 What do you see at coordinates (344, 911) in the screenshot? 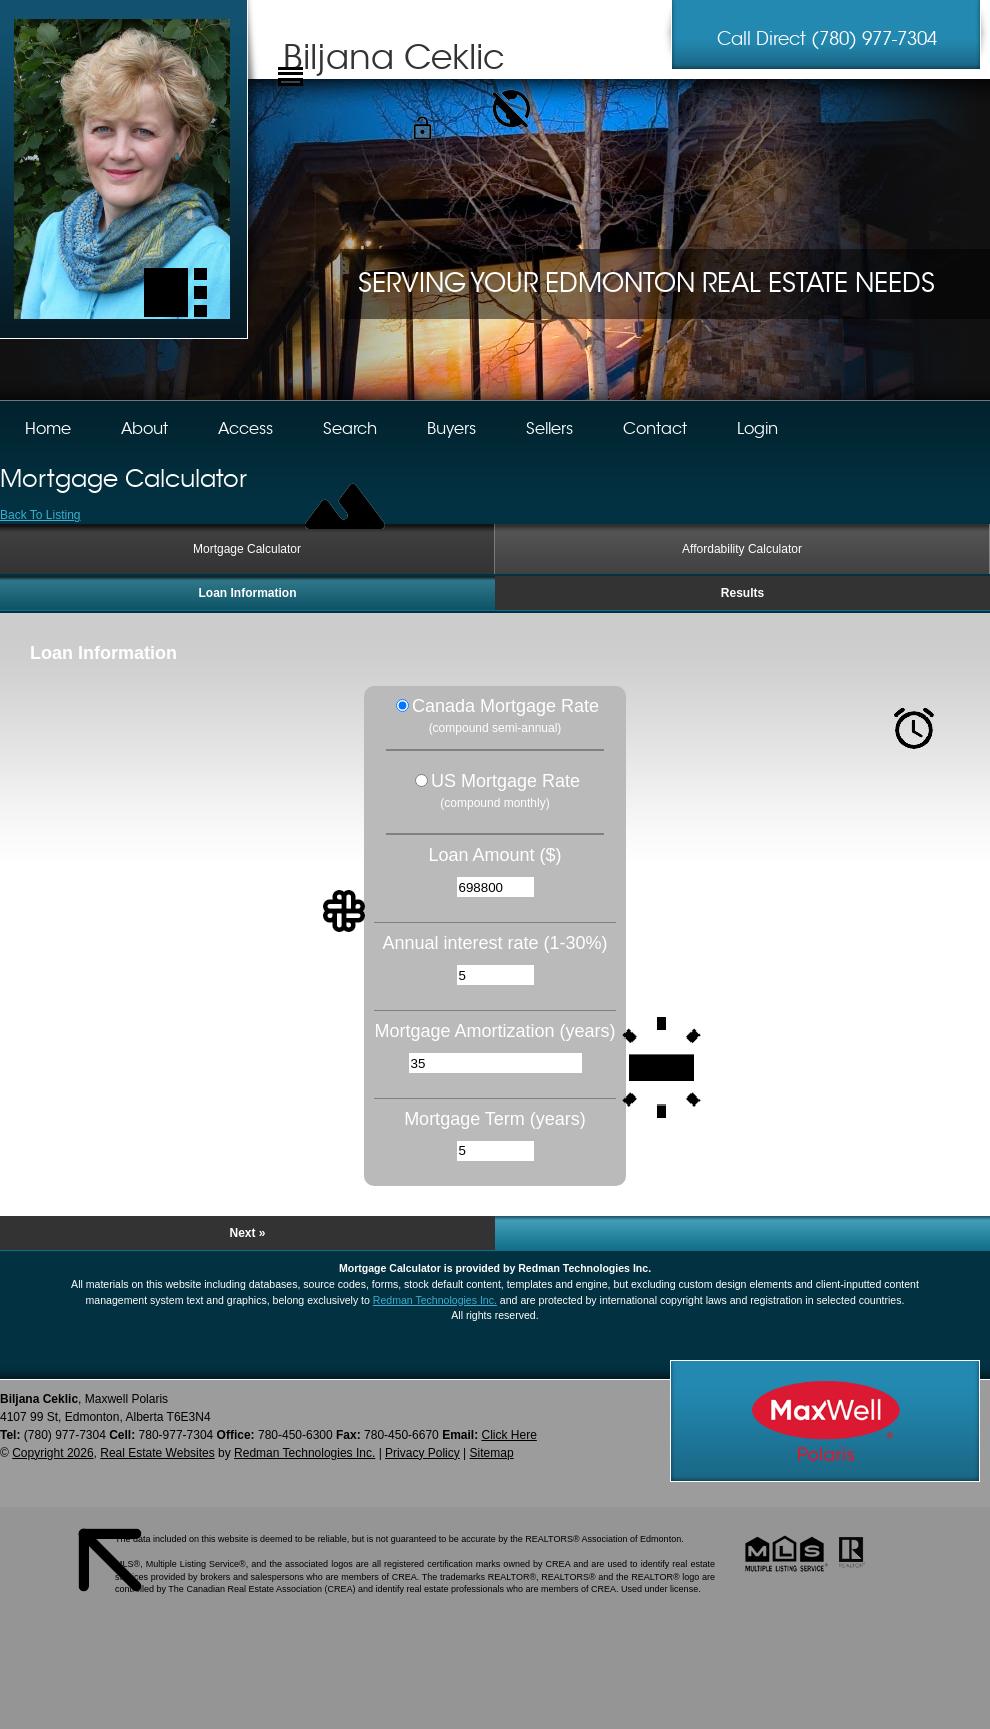
I see `open Slack workspace` at bounding box center [344, 911].